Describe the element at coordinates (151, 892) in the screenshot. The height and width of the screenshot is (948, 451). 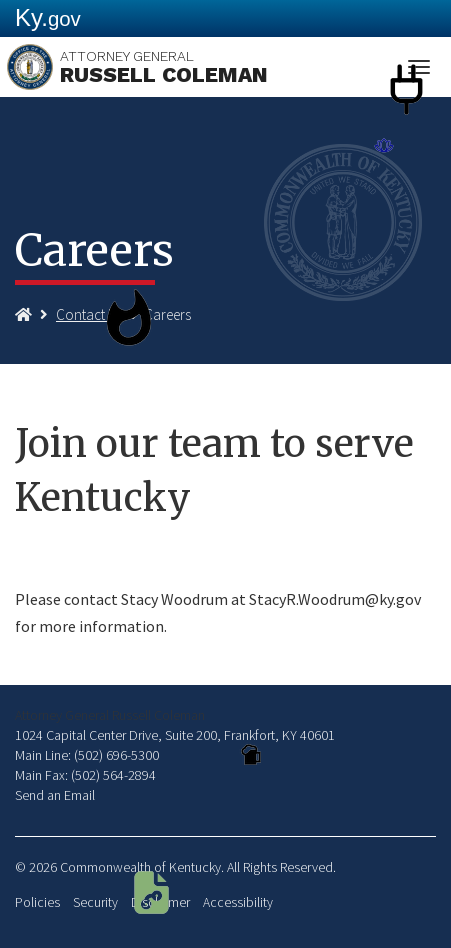
I see `open a vector graphics file` at that location.